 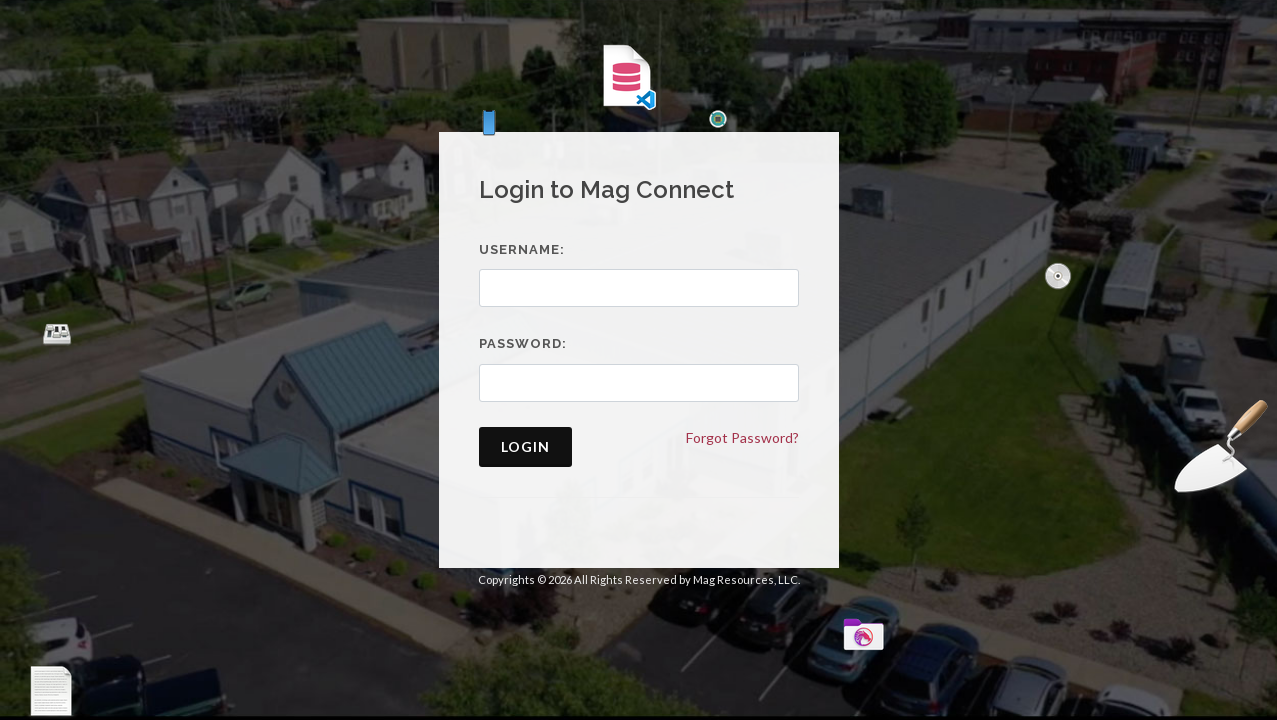 I want to click on open garuda linux system folder, so click(x=863, y=635).